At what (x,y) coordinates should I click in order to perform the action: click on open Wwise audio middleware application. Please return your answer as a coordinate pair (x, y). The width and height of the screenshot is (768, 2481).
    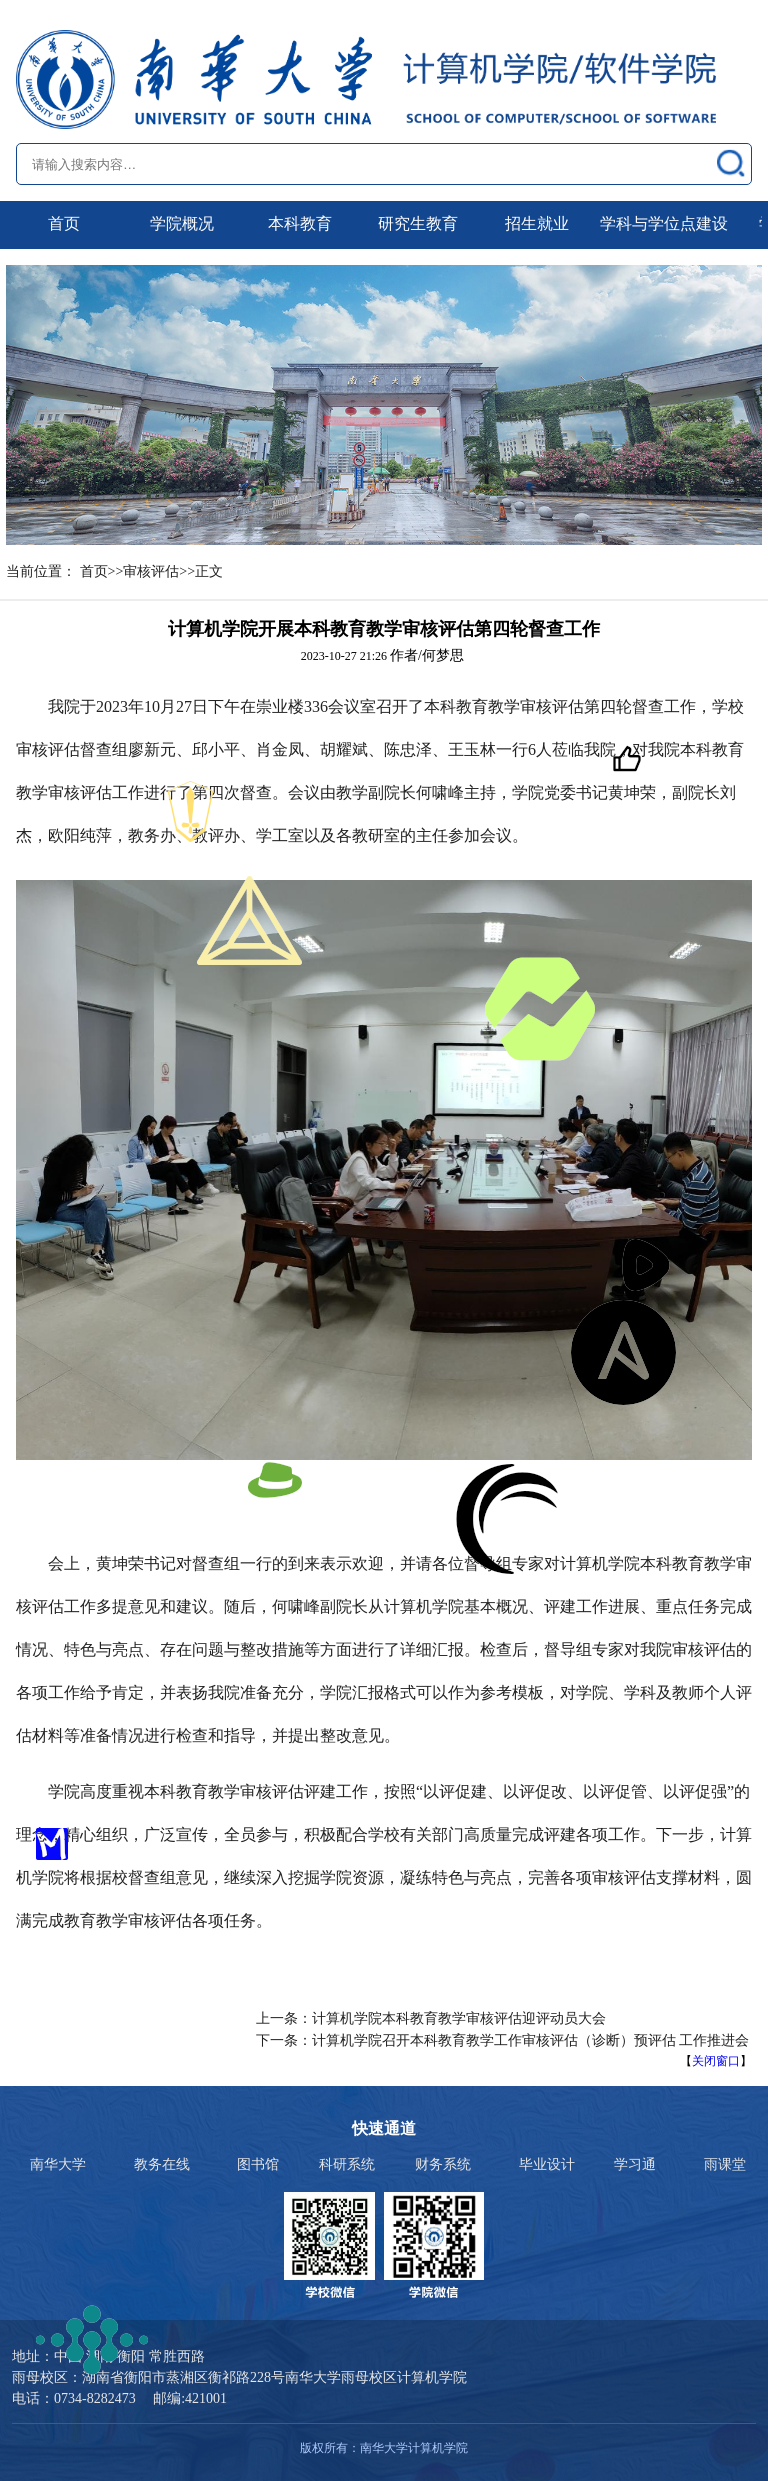
    Looking at the image, I should click on (92, 2340).